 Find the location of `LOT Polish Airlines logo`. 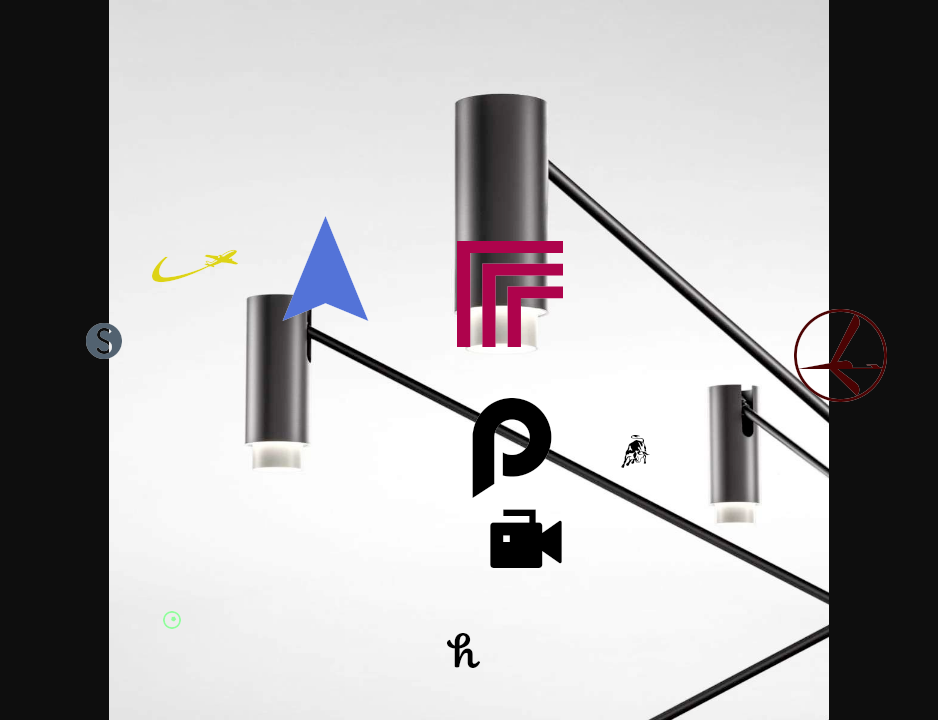

LOT Polish Airlines logo is located at coordinates (840, 355).